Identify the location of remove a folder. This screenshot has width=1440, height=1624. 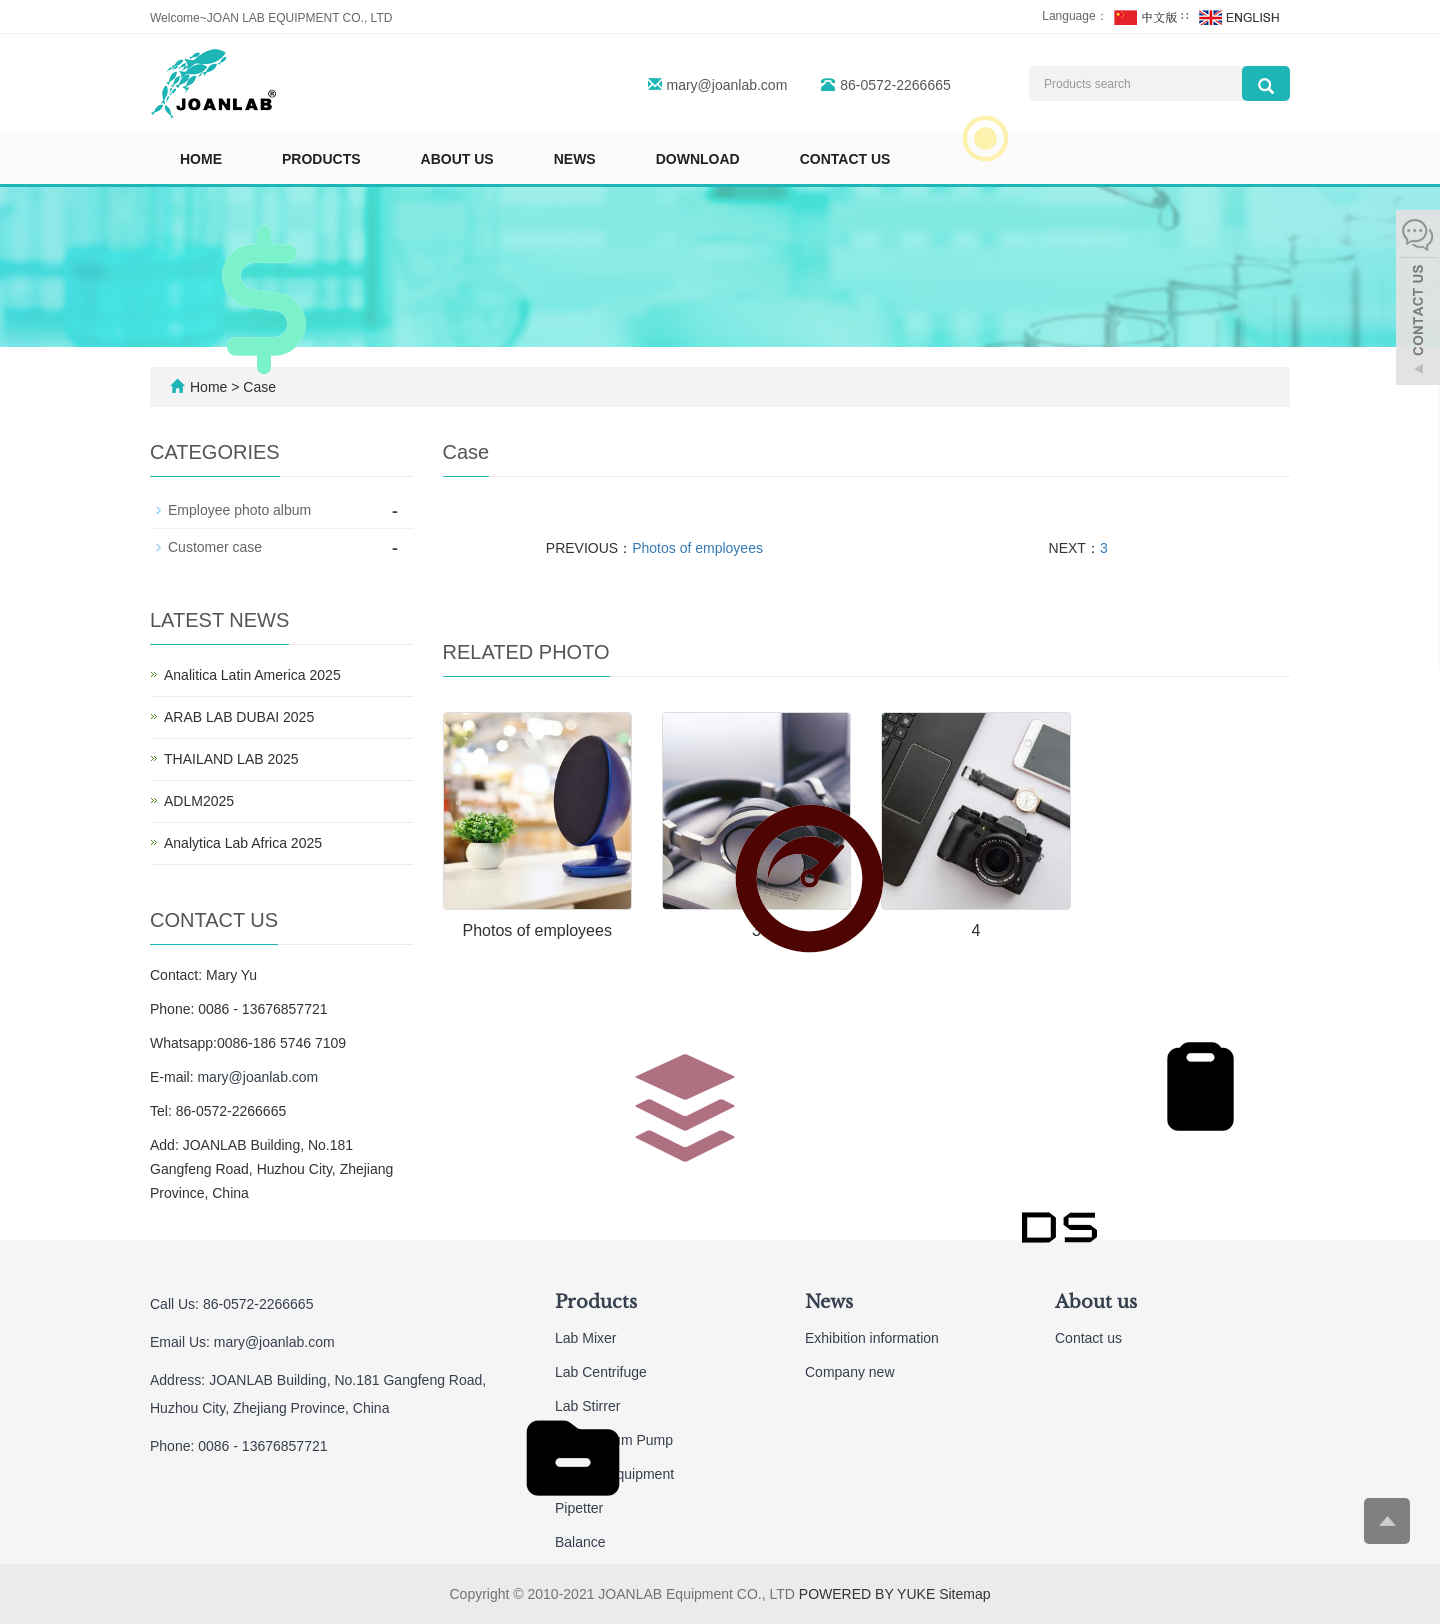
(573, 1461).